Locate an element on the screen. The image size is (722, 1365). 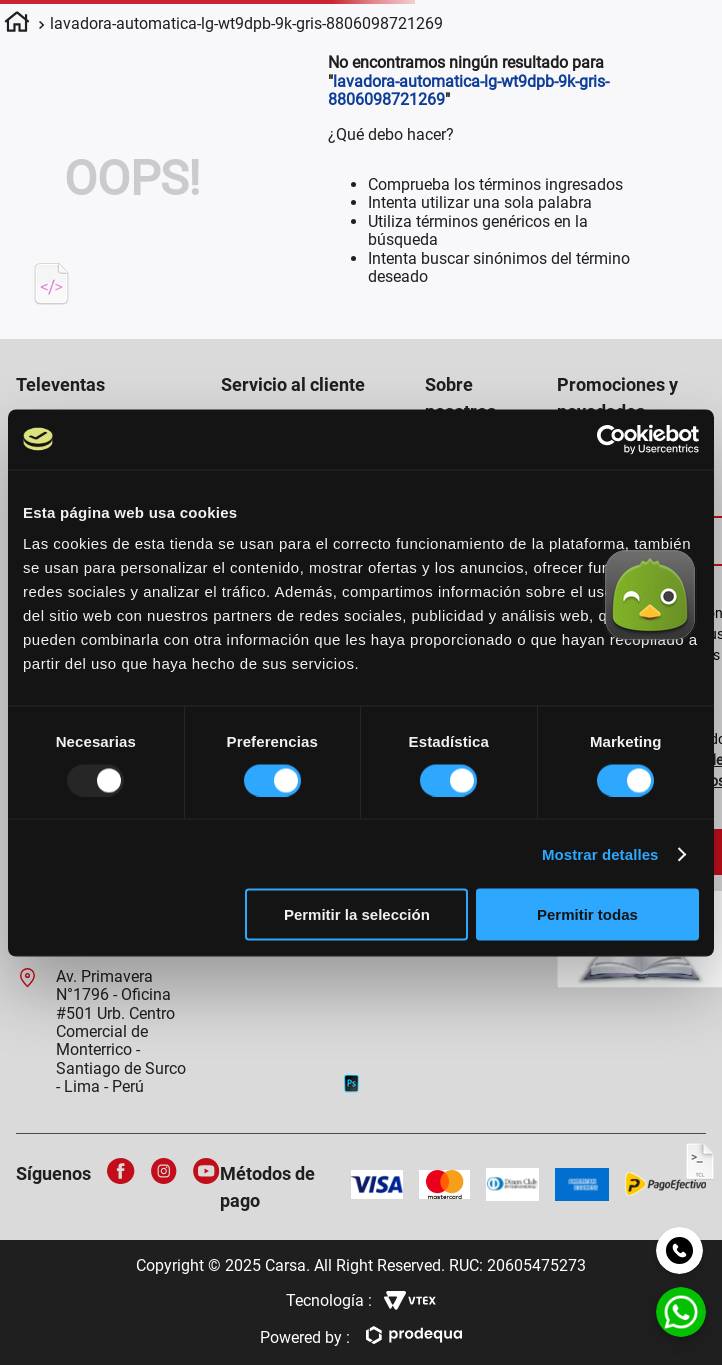
adobe photoshop file type indicator is located at coordinates (351, 1083).